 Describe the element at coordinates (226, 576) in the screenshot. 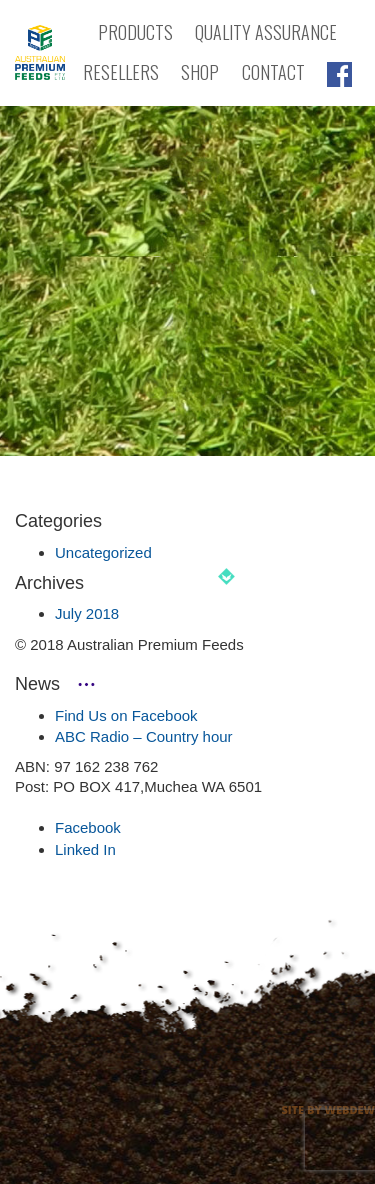

I see `discord hypesquad house of balance badge` at that location.